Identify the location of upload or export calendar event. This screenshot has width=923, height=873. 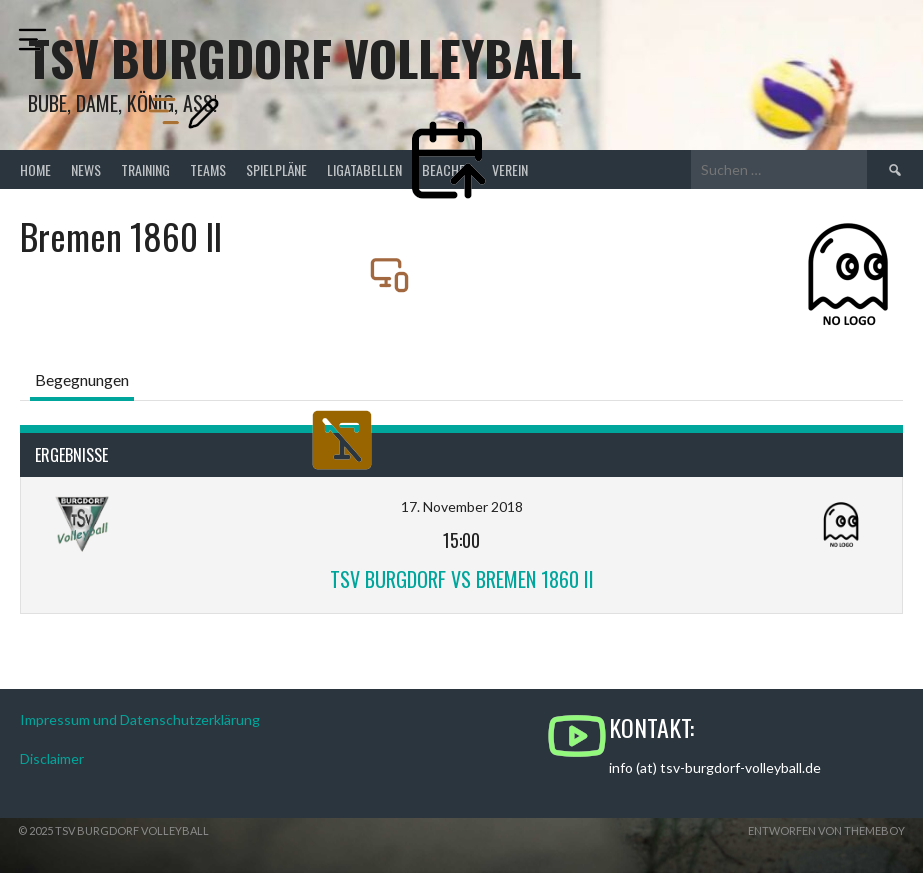
(447, 160).